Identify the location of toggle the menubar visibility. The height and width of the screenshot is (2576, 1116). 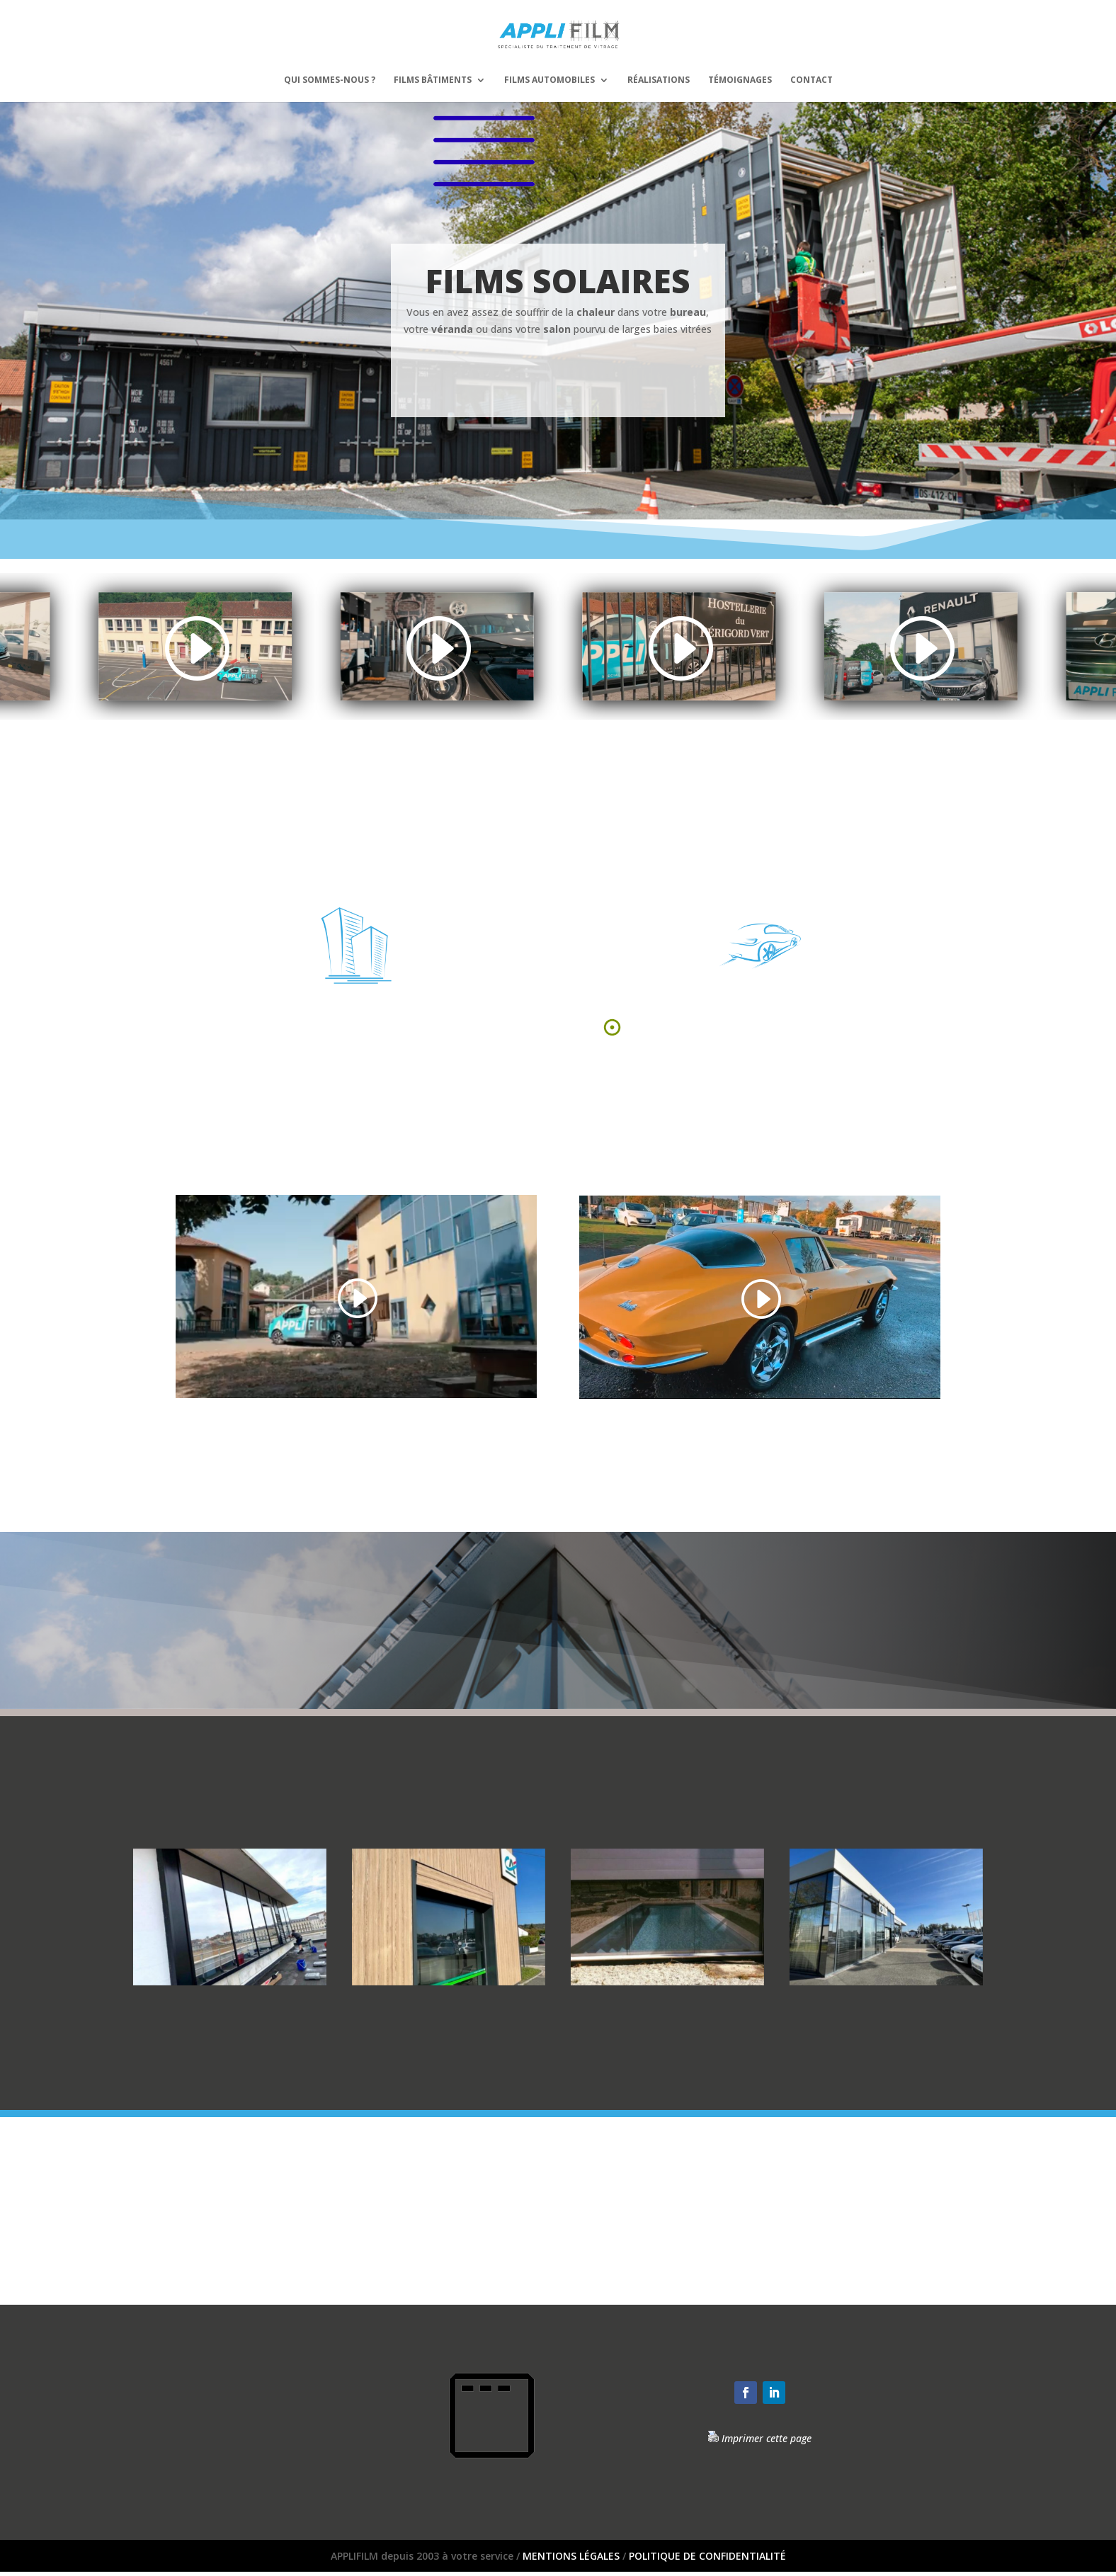
(491, 2415).